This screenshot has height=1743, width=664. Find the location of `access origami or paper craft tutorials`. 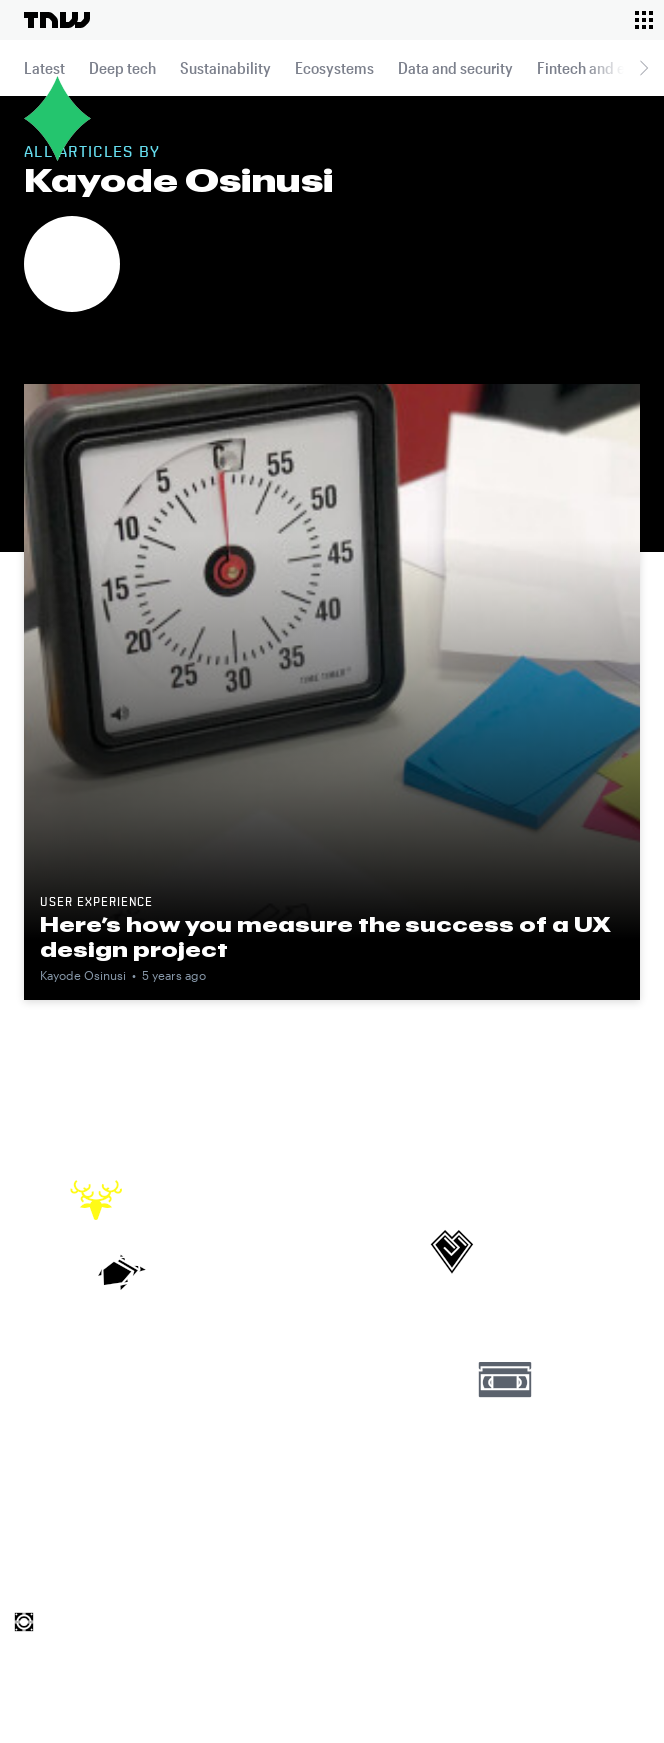

access origami or paper craft tutorials is located at coordinates (121, 1272).